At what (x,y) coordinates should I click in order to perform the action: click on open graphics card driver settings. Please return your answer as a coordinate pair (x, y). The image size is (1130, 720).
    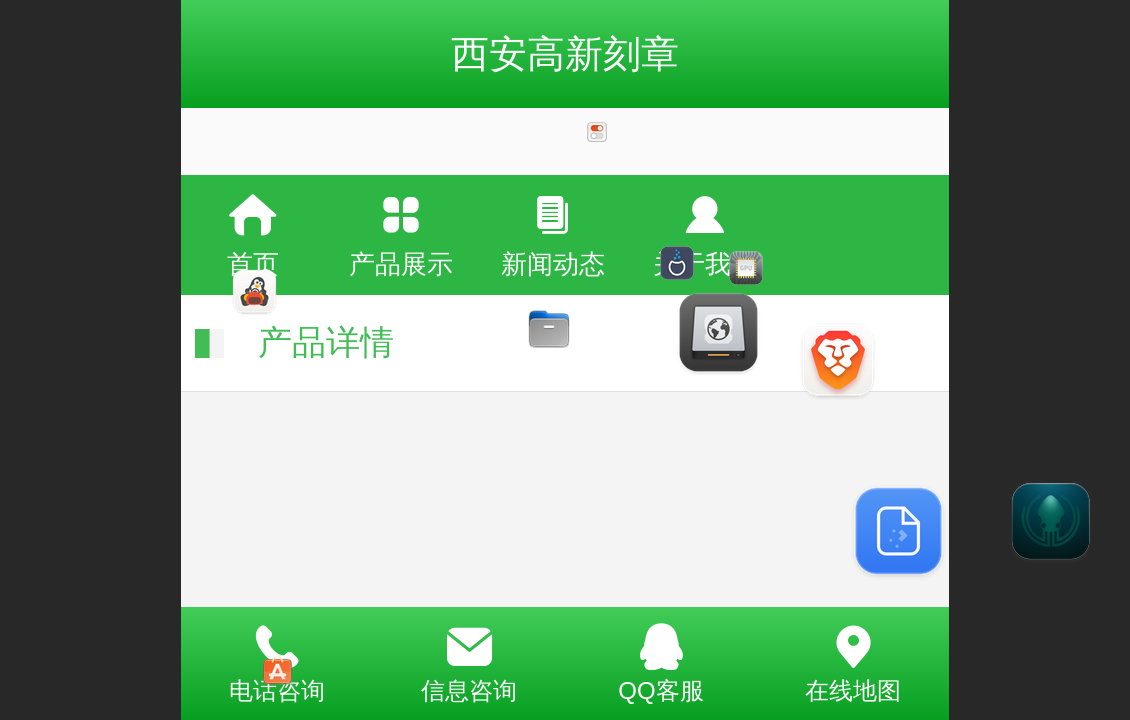
    Looking at the image, I should click on (746, 268).